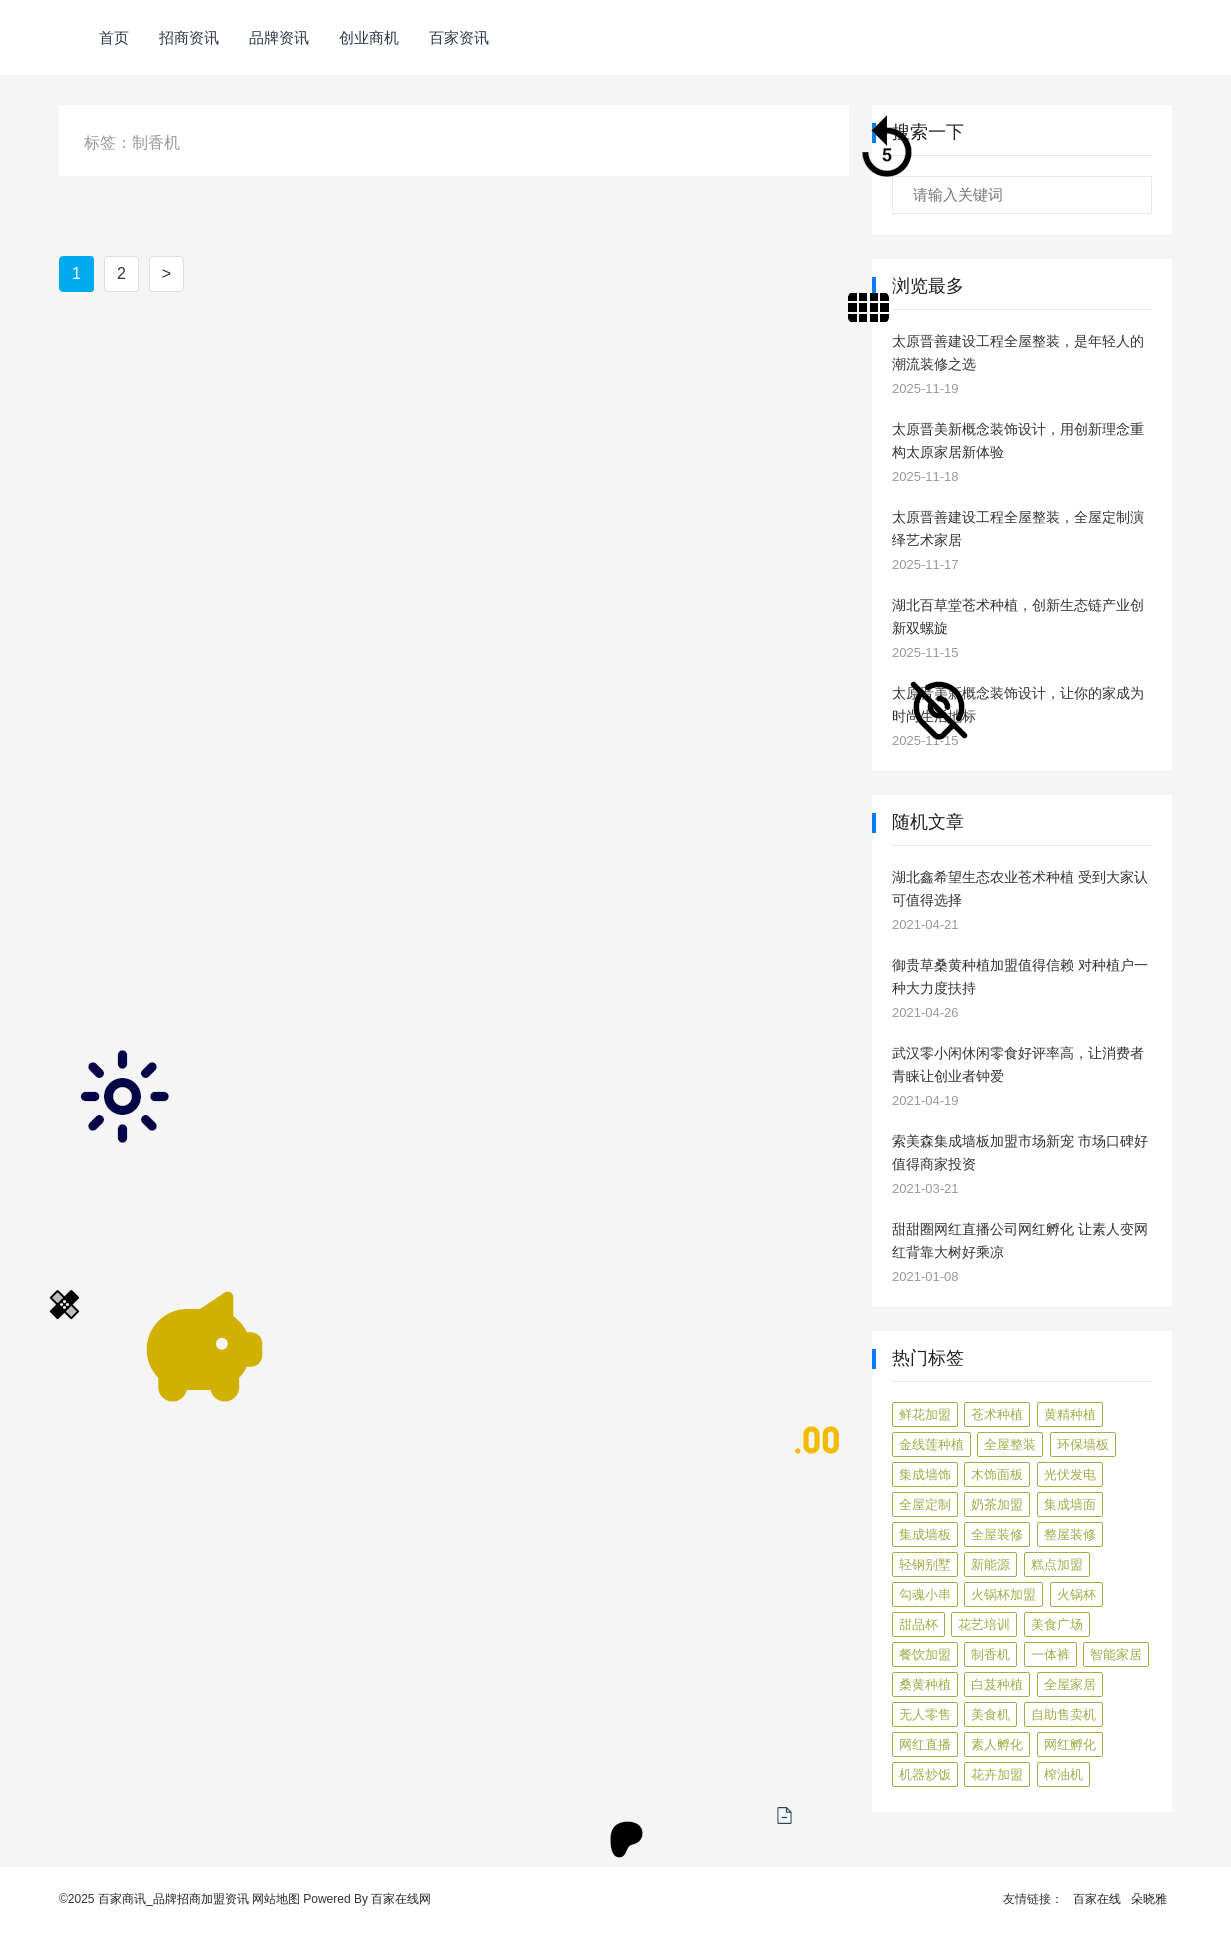 This screenshot has height=1958, width=1231. What do you see at coordinates (64, 1304) in the screenshot?
I see `apply healing or repair tool to image` at bounding box center [64, 1304].